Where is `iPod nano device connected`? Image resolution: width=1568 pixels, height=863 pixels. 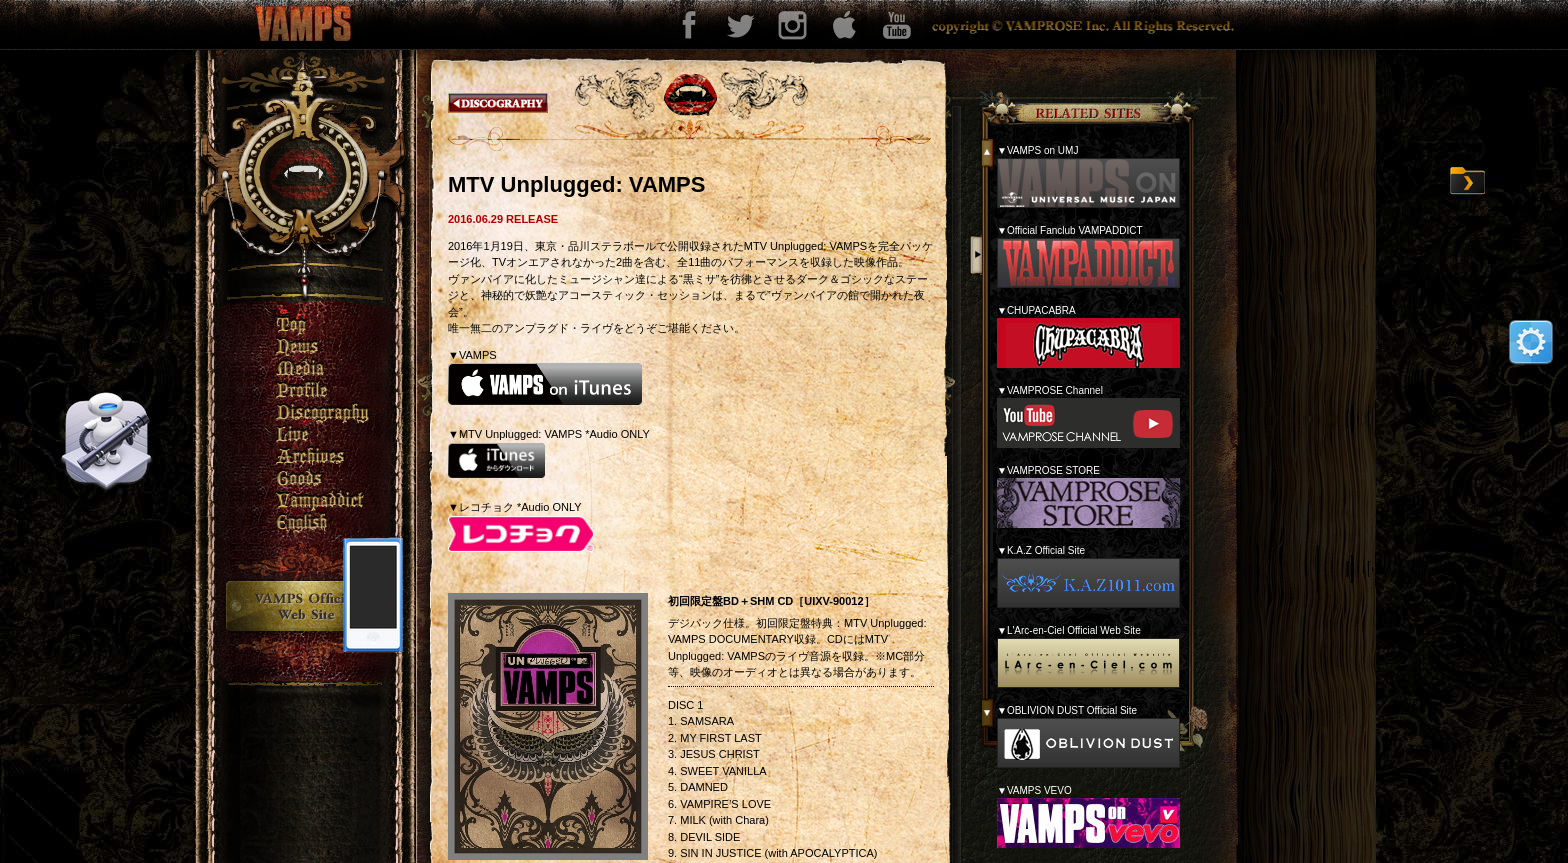
iPod nano device connected is located at coordinates (373, 595).